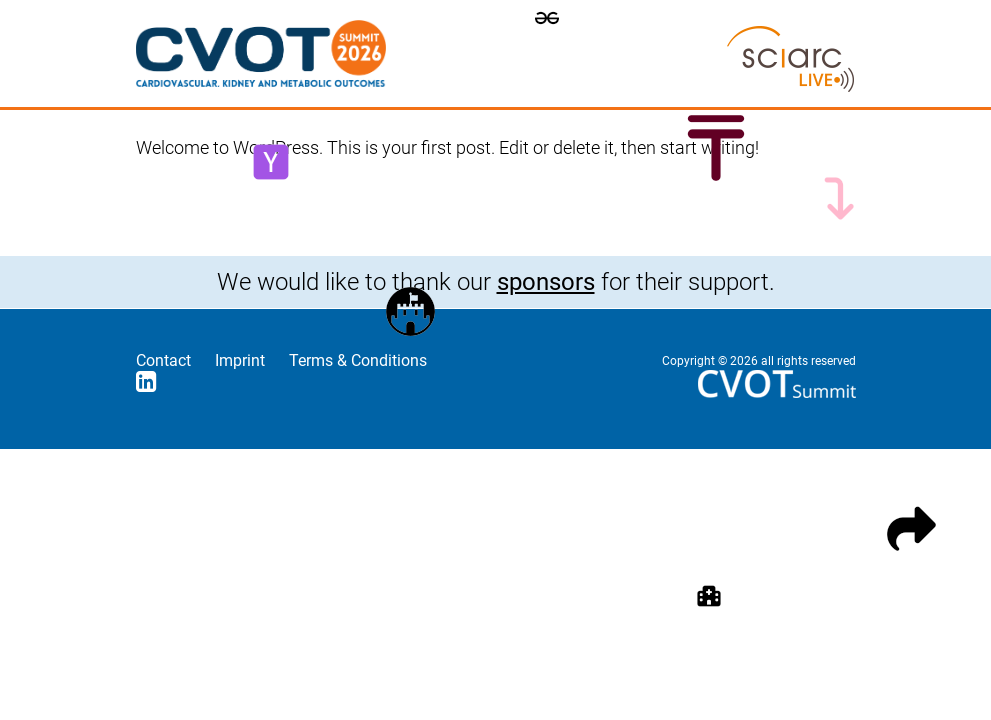 The width and height of the screenshot is (991, 720). Describe the element at coordinates (709, 596) in the screenshot. I see `find nearby hospitals or medical facilities` at that location.